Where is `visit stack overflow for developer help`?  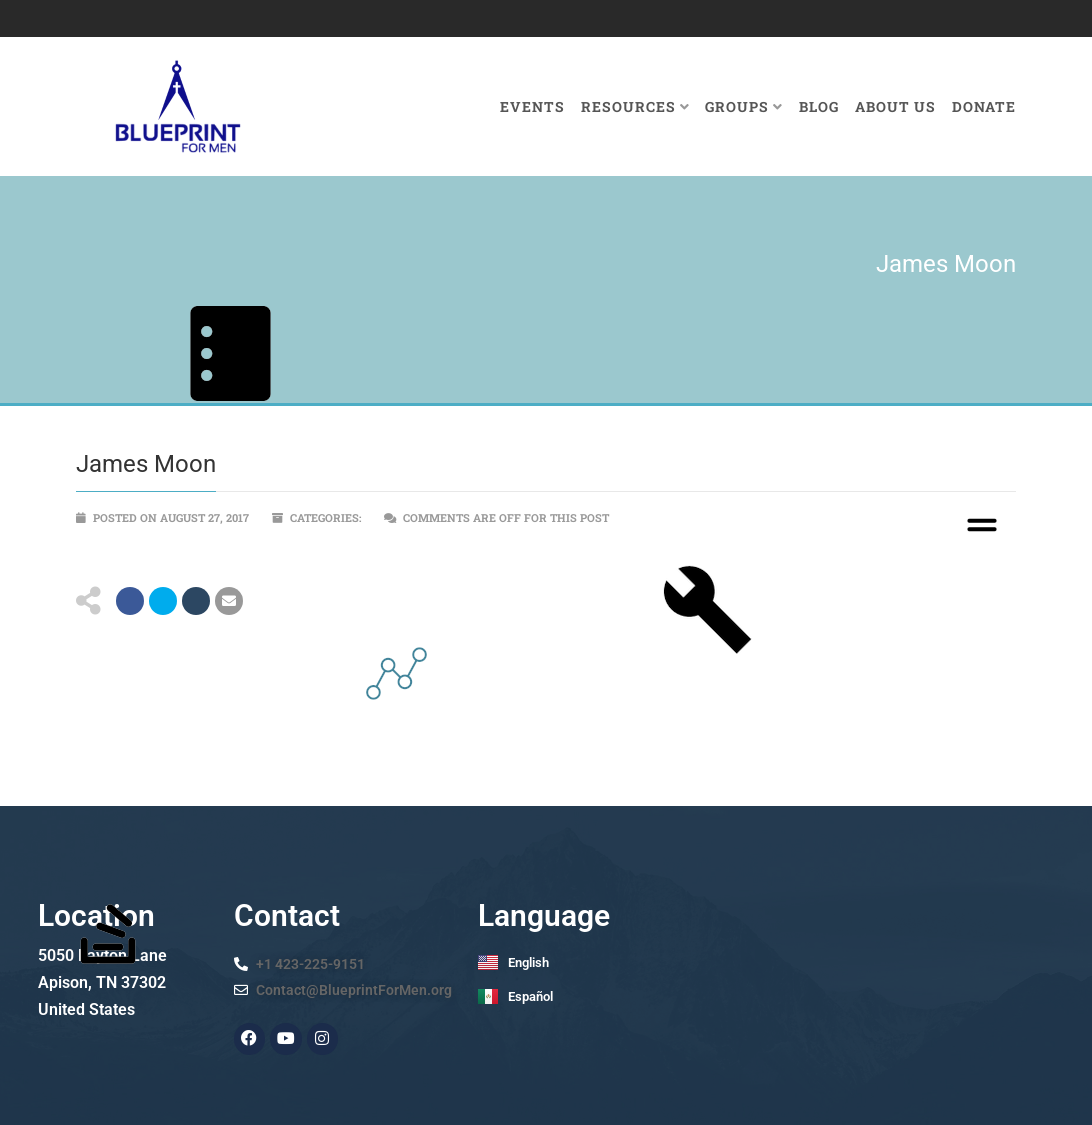 visit stack overflow for developer help is located at coordinates (108, 934).